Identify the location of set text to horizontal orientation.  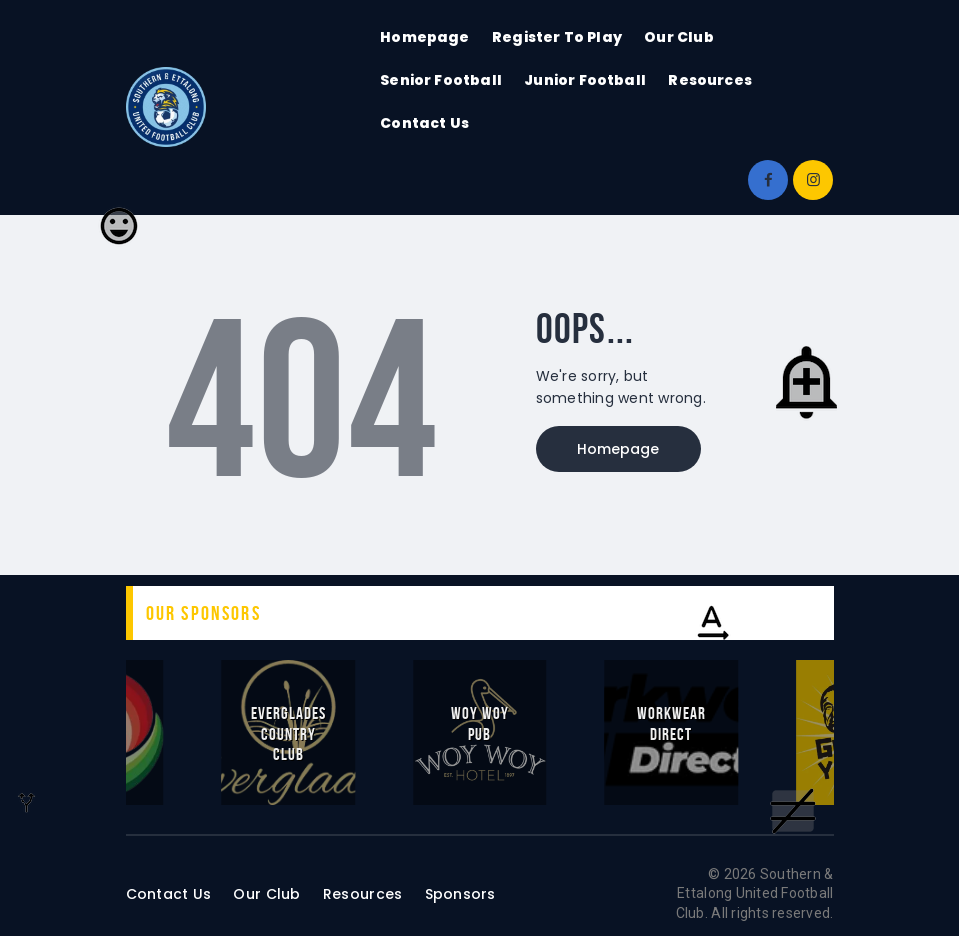
(711, 623).